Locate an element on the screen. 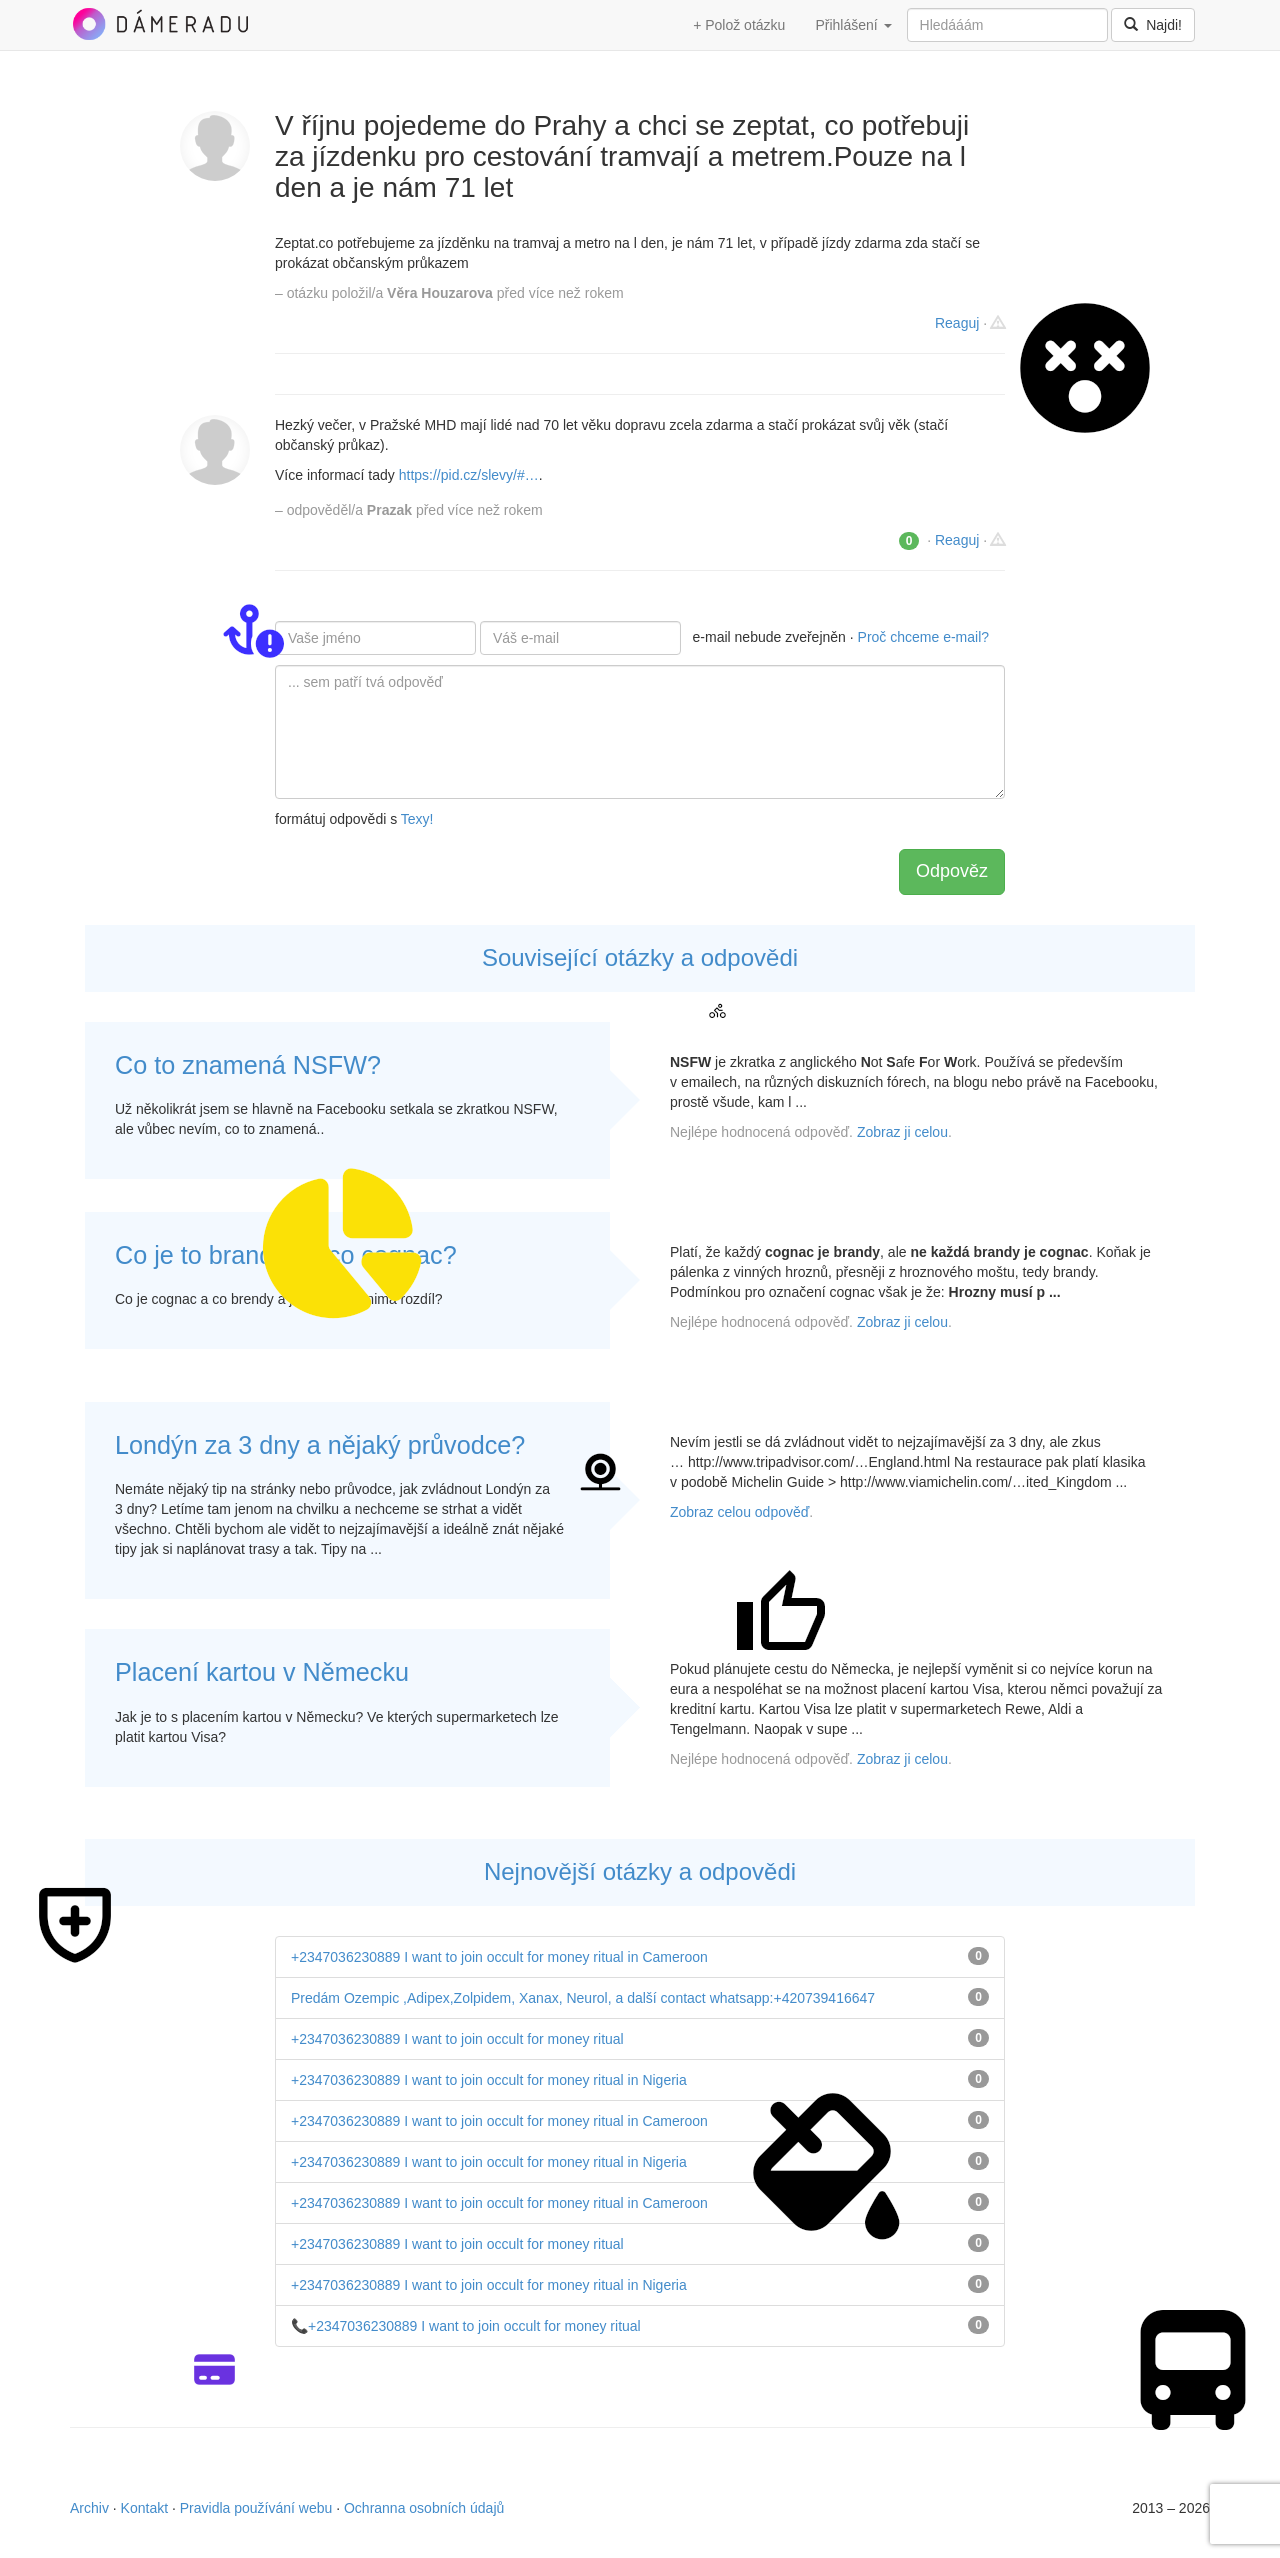 This screenshot has height=2558, width=1280. enable webcam or video camera is located at coordinates (600, 1473).